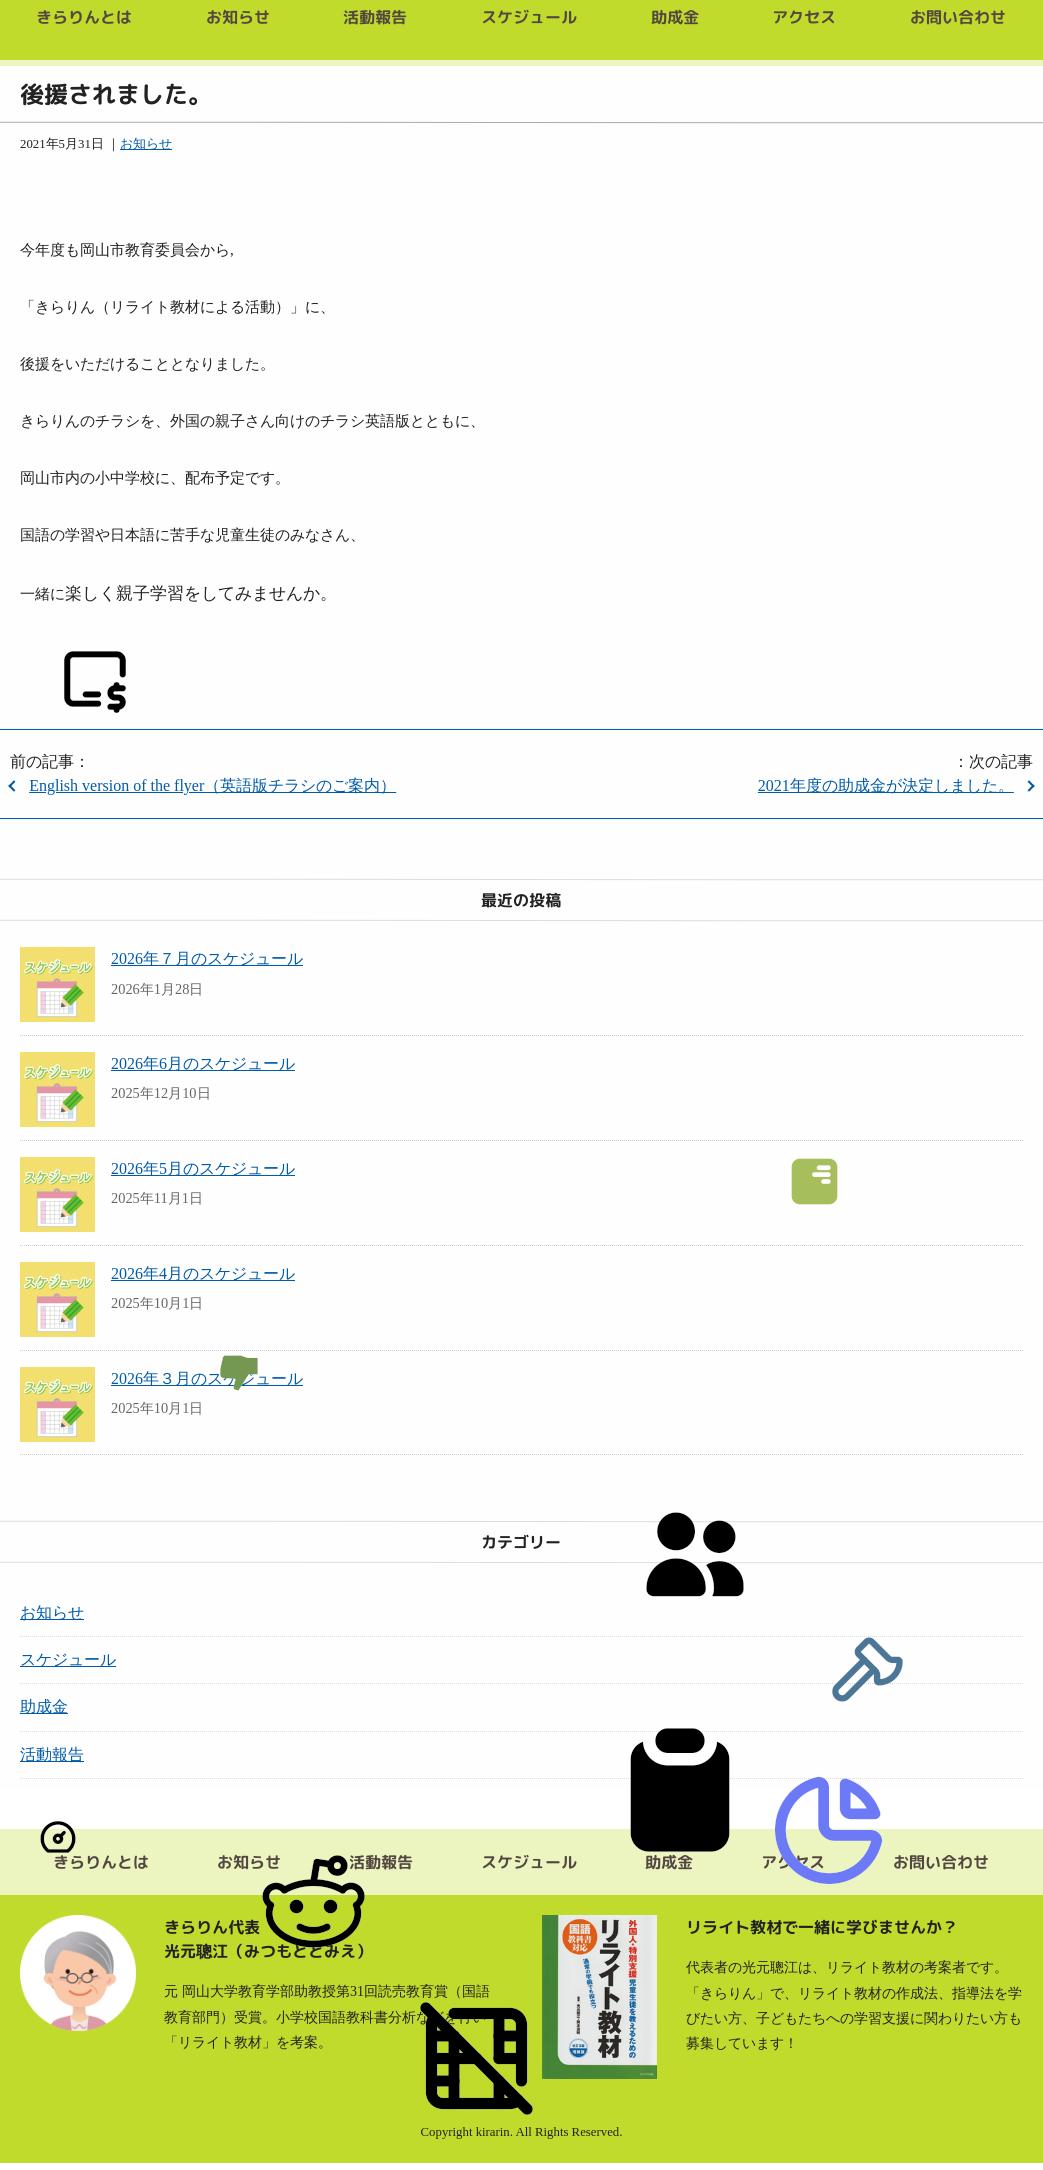 Image resolution: width=1043 pixels, height=2170 pixels. What do you see at coordinates (239, 1373) in the screenshot?
I see `dislike or downvote content` at bounding box center [239, 1373].